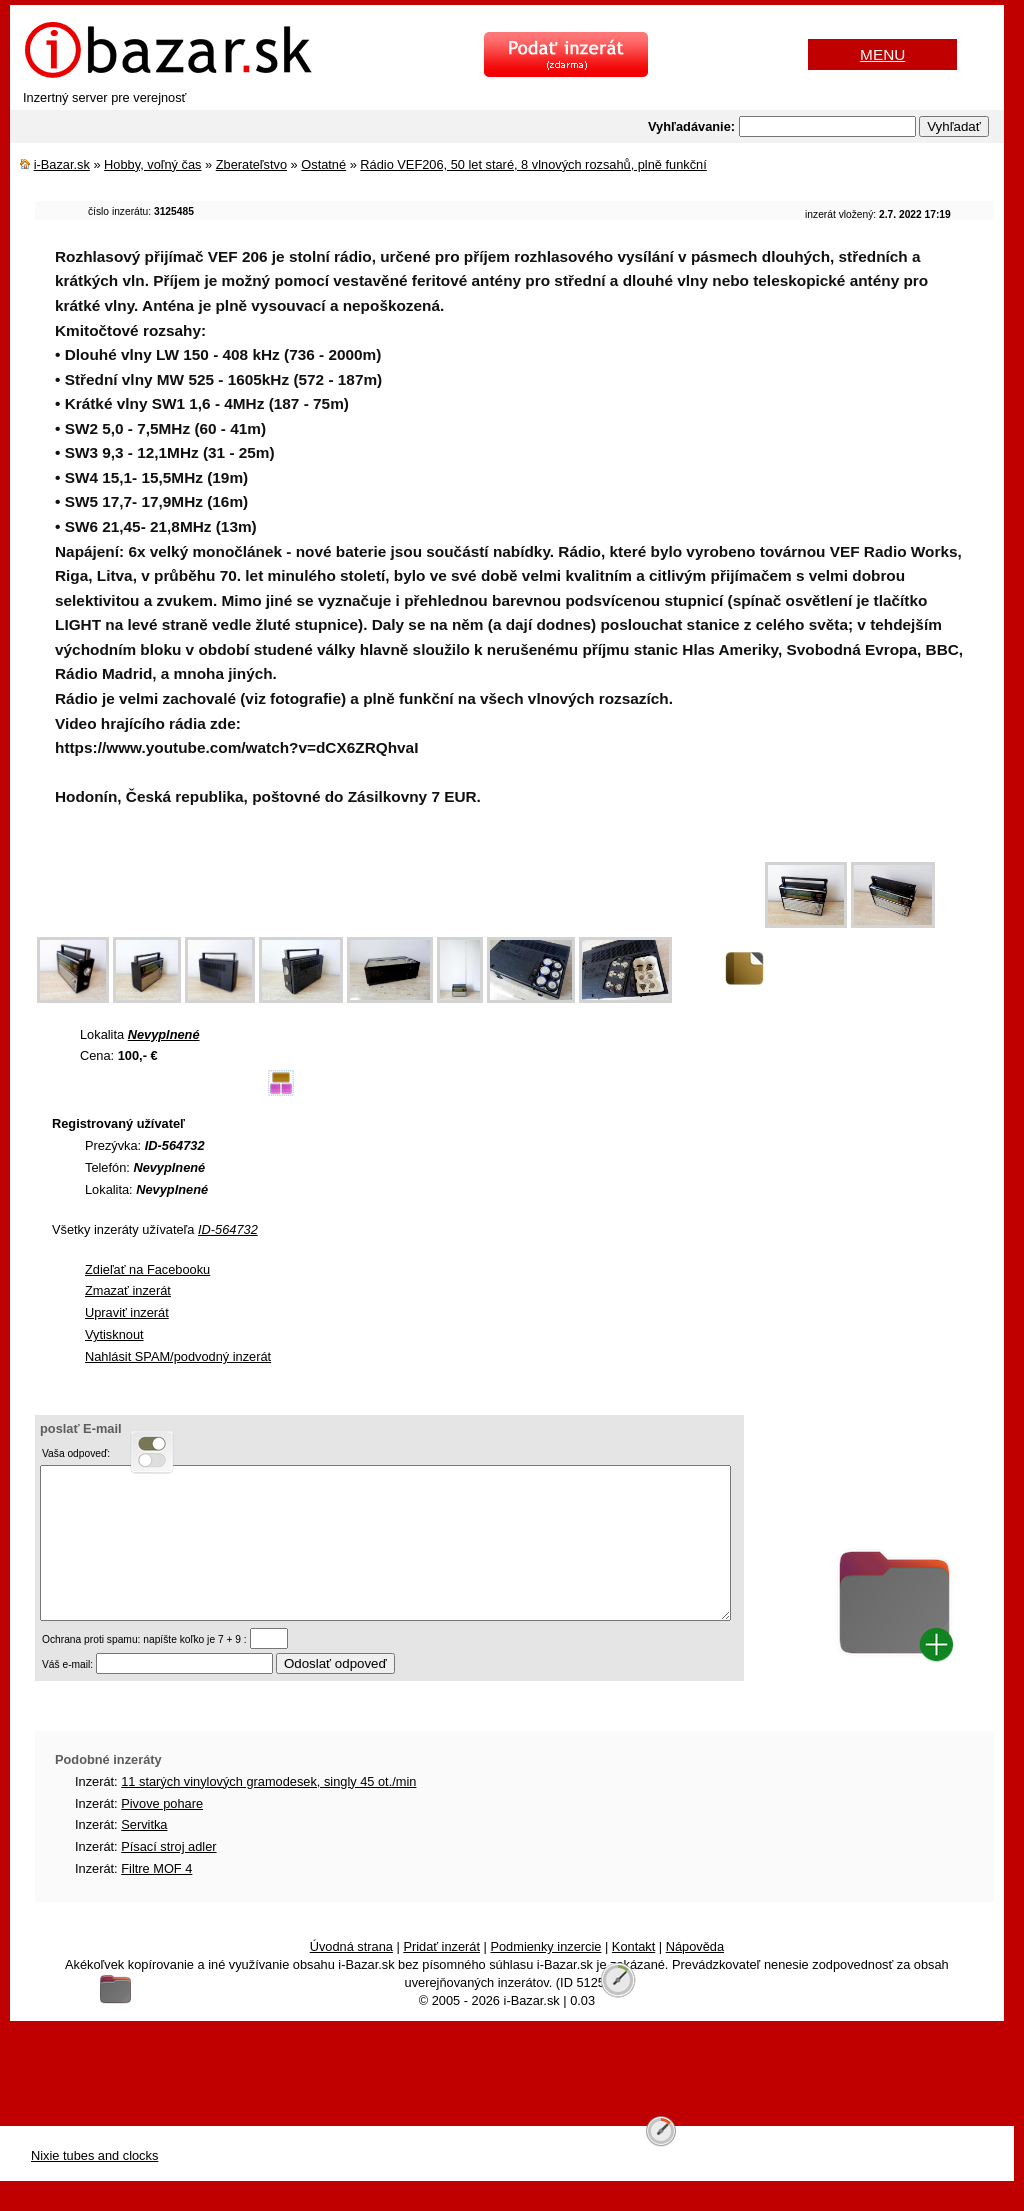  I want to click on launch sysprof system profiler, so click(661, 2131).